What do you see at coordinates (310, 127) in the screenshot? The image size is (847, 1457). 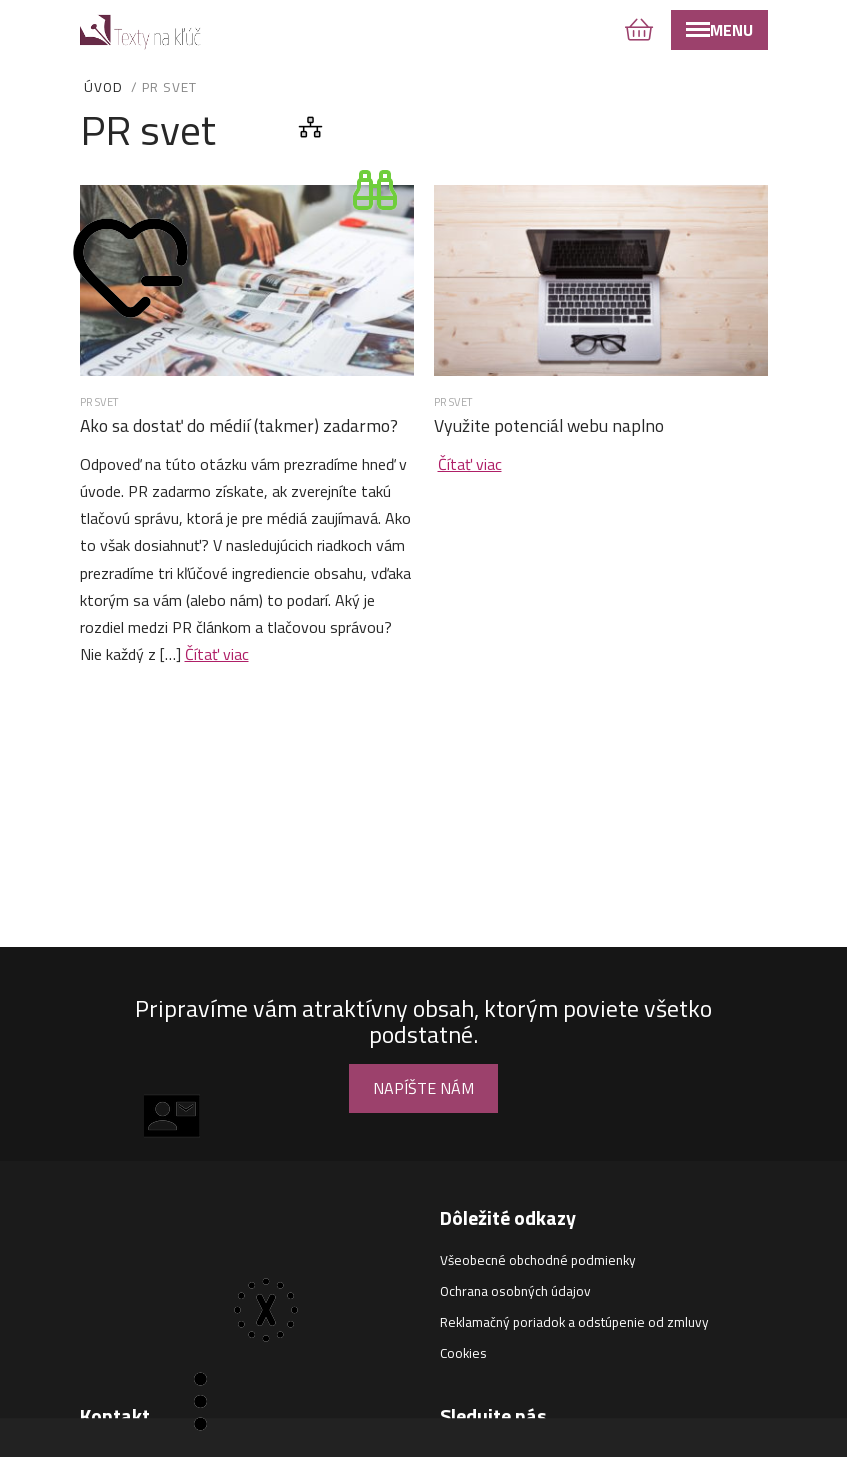 I see `view network topology or connected devices` at bounding box center [310, 127].